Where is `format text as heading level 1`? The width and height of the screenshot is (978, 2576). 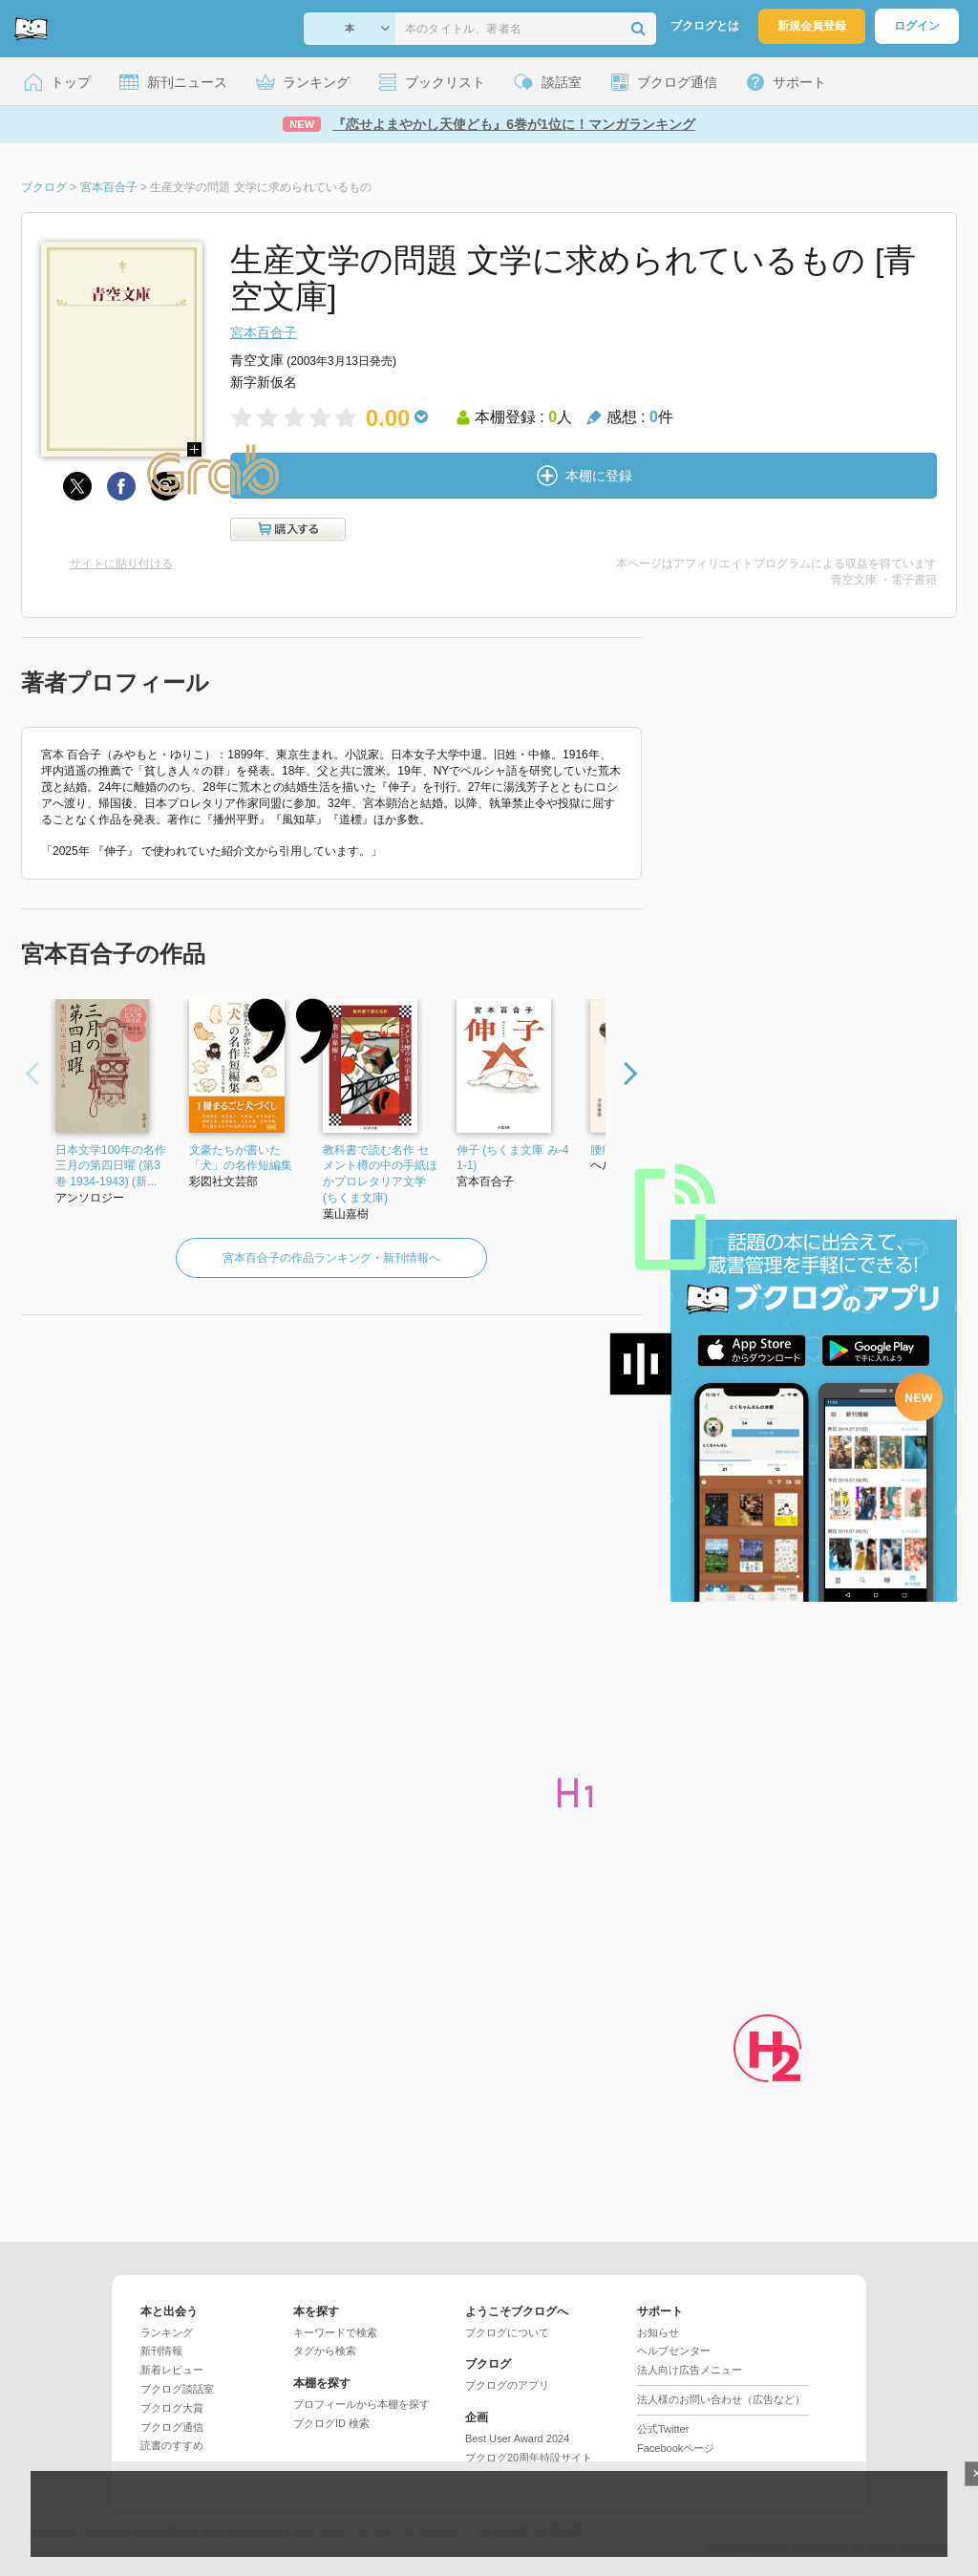
format text as heading level 1 is located at coordinates (576, 1793).